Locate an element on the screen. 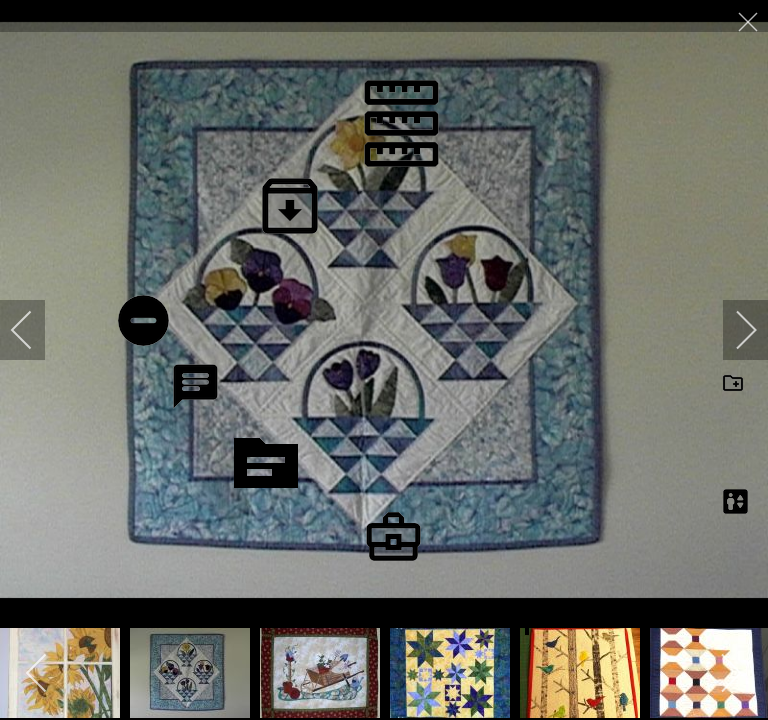 Image resolution: width=768 pixels, height=720 pixels. create a new folder is located at coordinates (733, 383).